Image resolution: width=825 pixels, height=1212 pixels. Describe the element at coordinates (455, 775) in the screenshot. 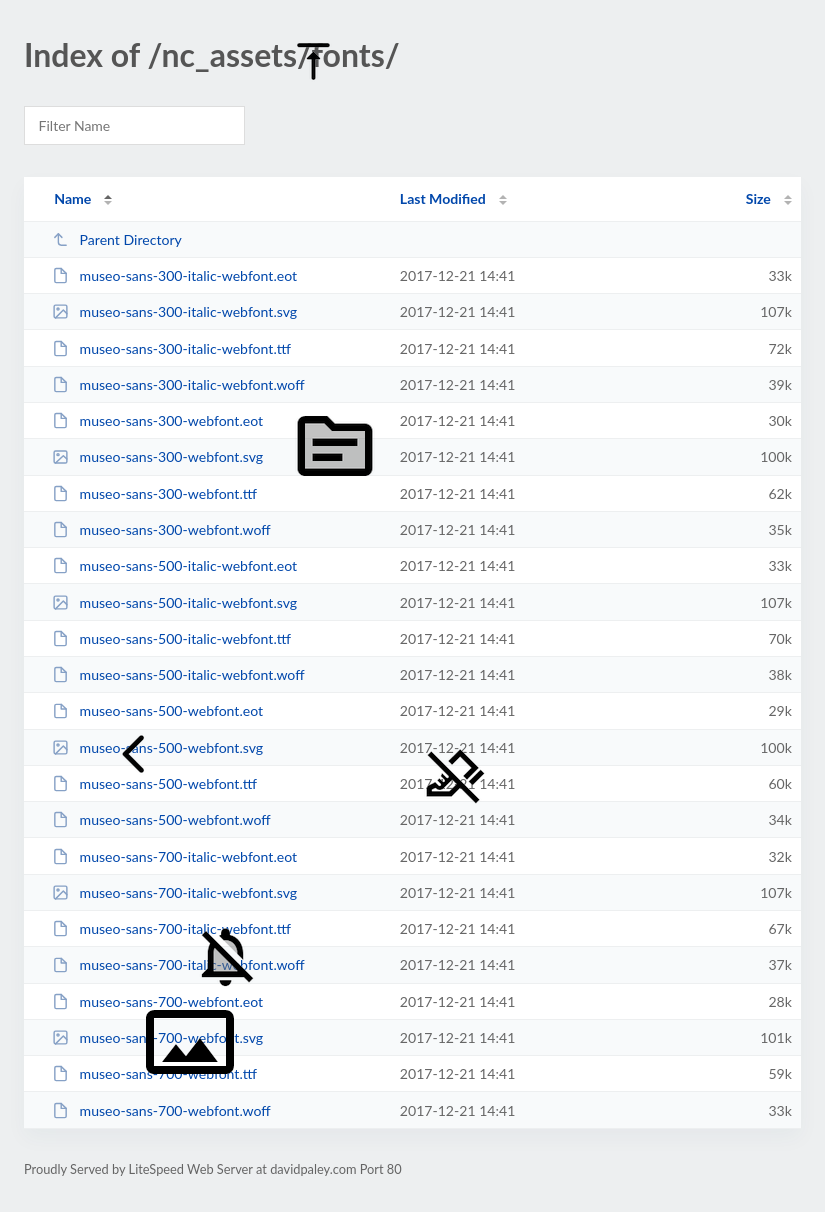

I see `do not step on this surface` at that location.